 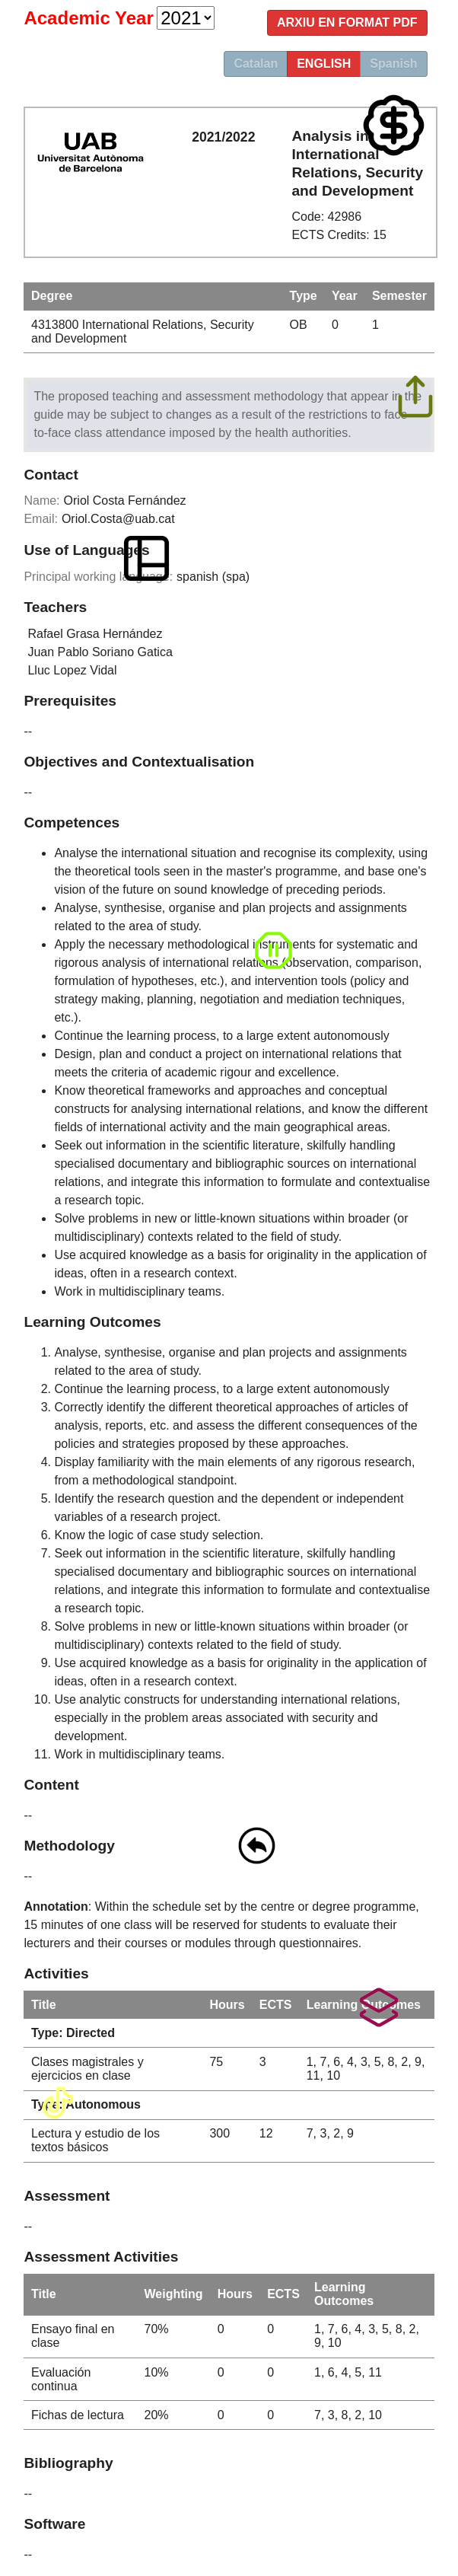 What do you see at coordinates (393, 125) in the screenshot?
I see `view pricing or payment options` at bounding box center [393, 125].